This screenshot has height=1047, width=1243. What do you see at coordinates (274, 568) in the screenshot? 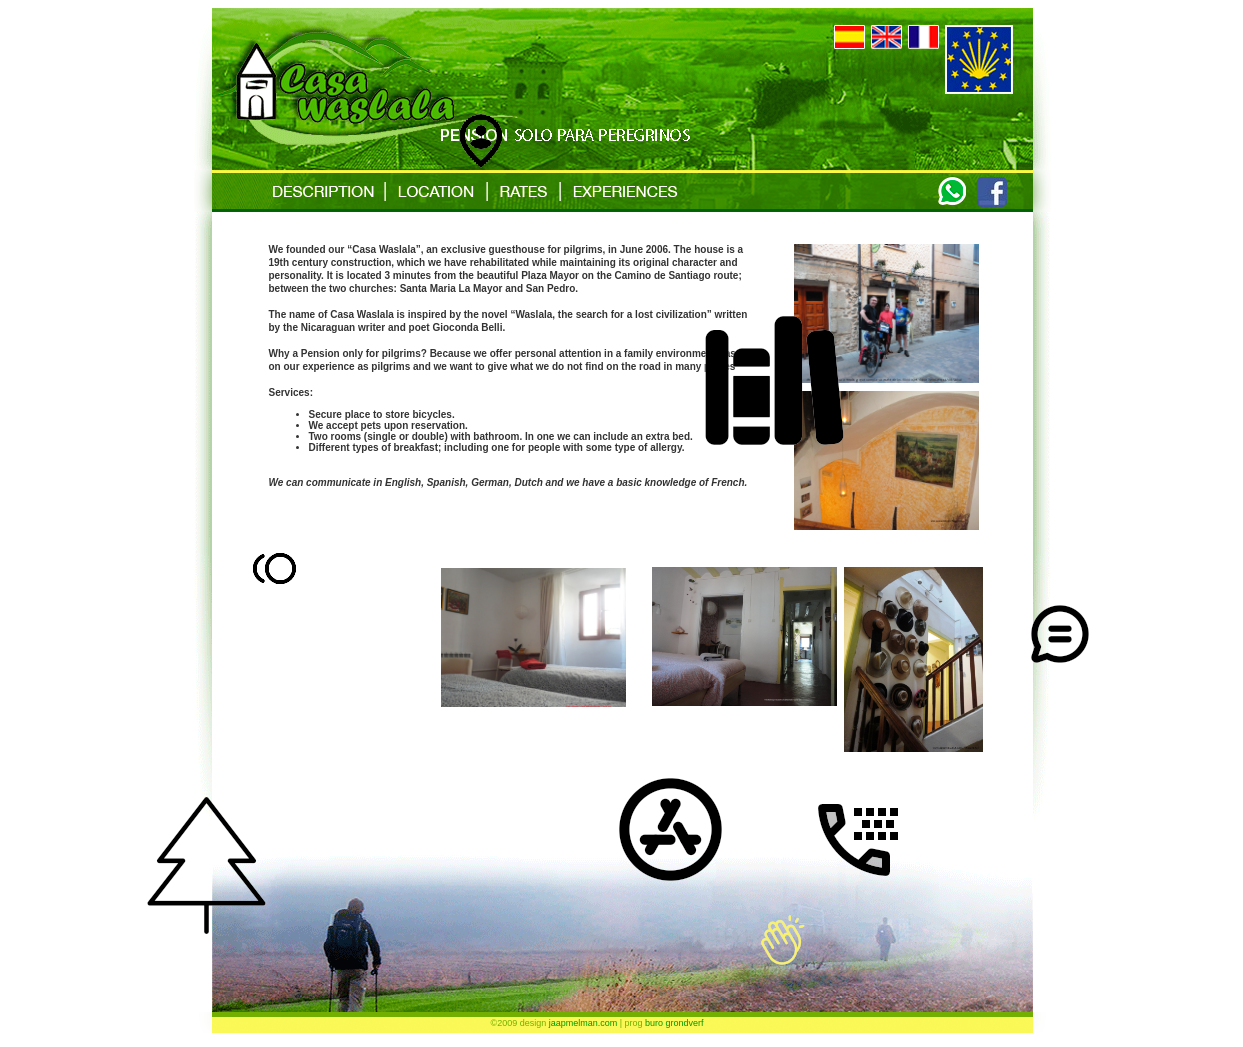
I see `view toll or payment information` at bounding box center [274, 568].